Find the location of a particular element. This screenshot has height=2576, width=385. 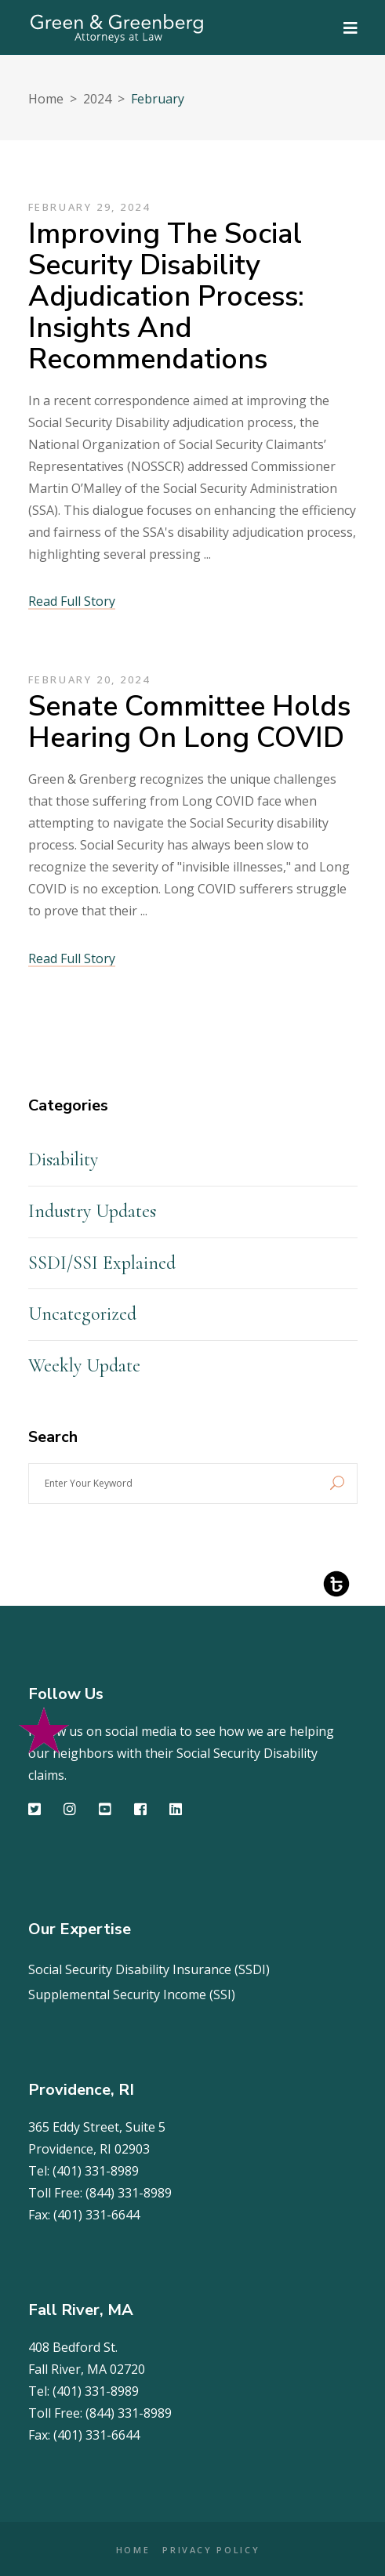

indicates bangladeshi taka currency is located at coordinates (336, 1584).